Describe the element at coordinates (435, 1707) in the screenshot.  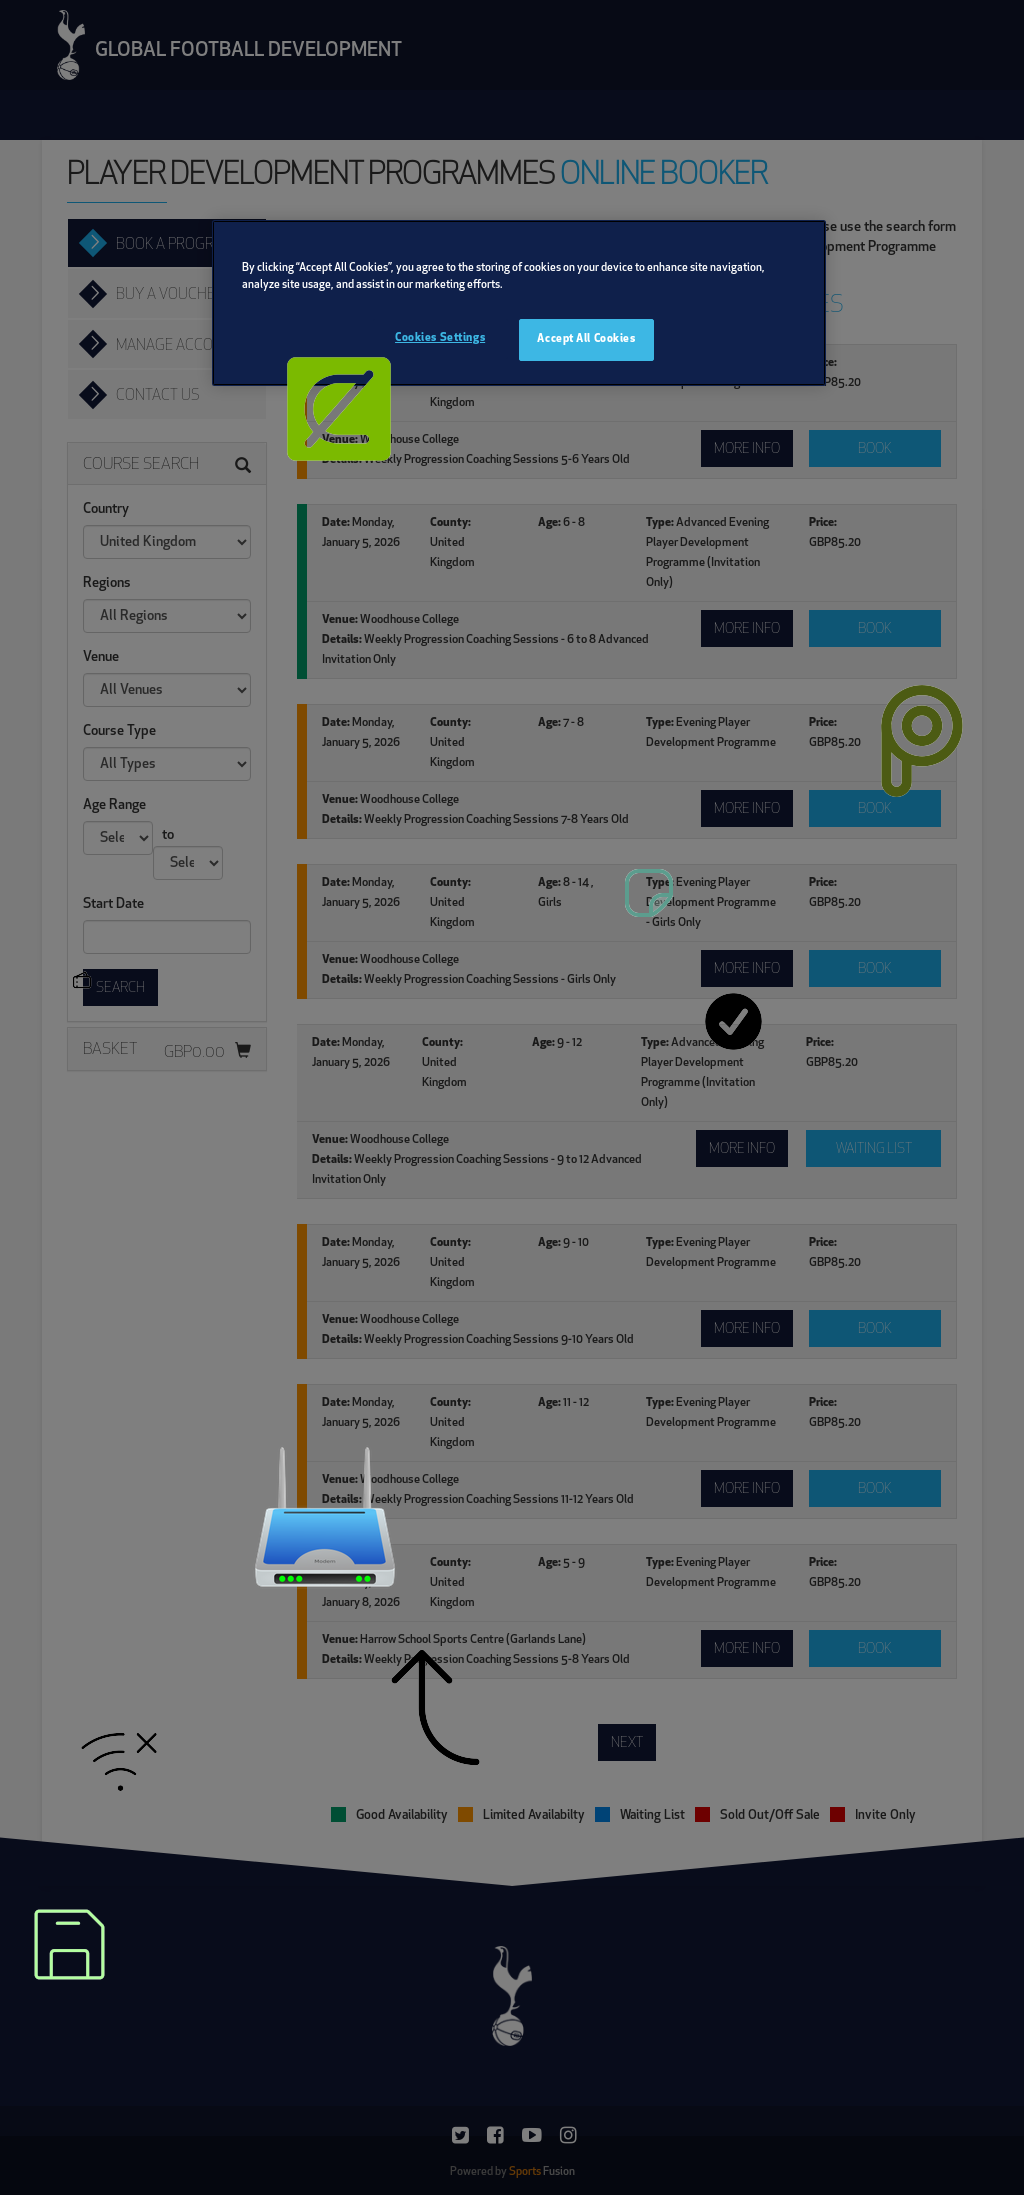
I see `go back and up in navigation` at that location.